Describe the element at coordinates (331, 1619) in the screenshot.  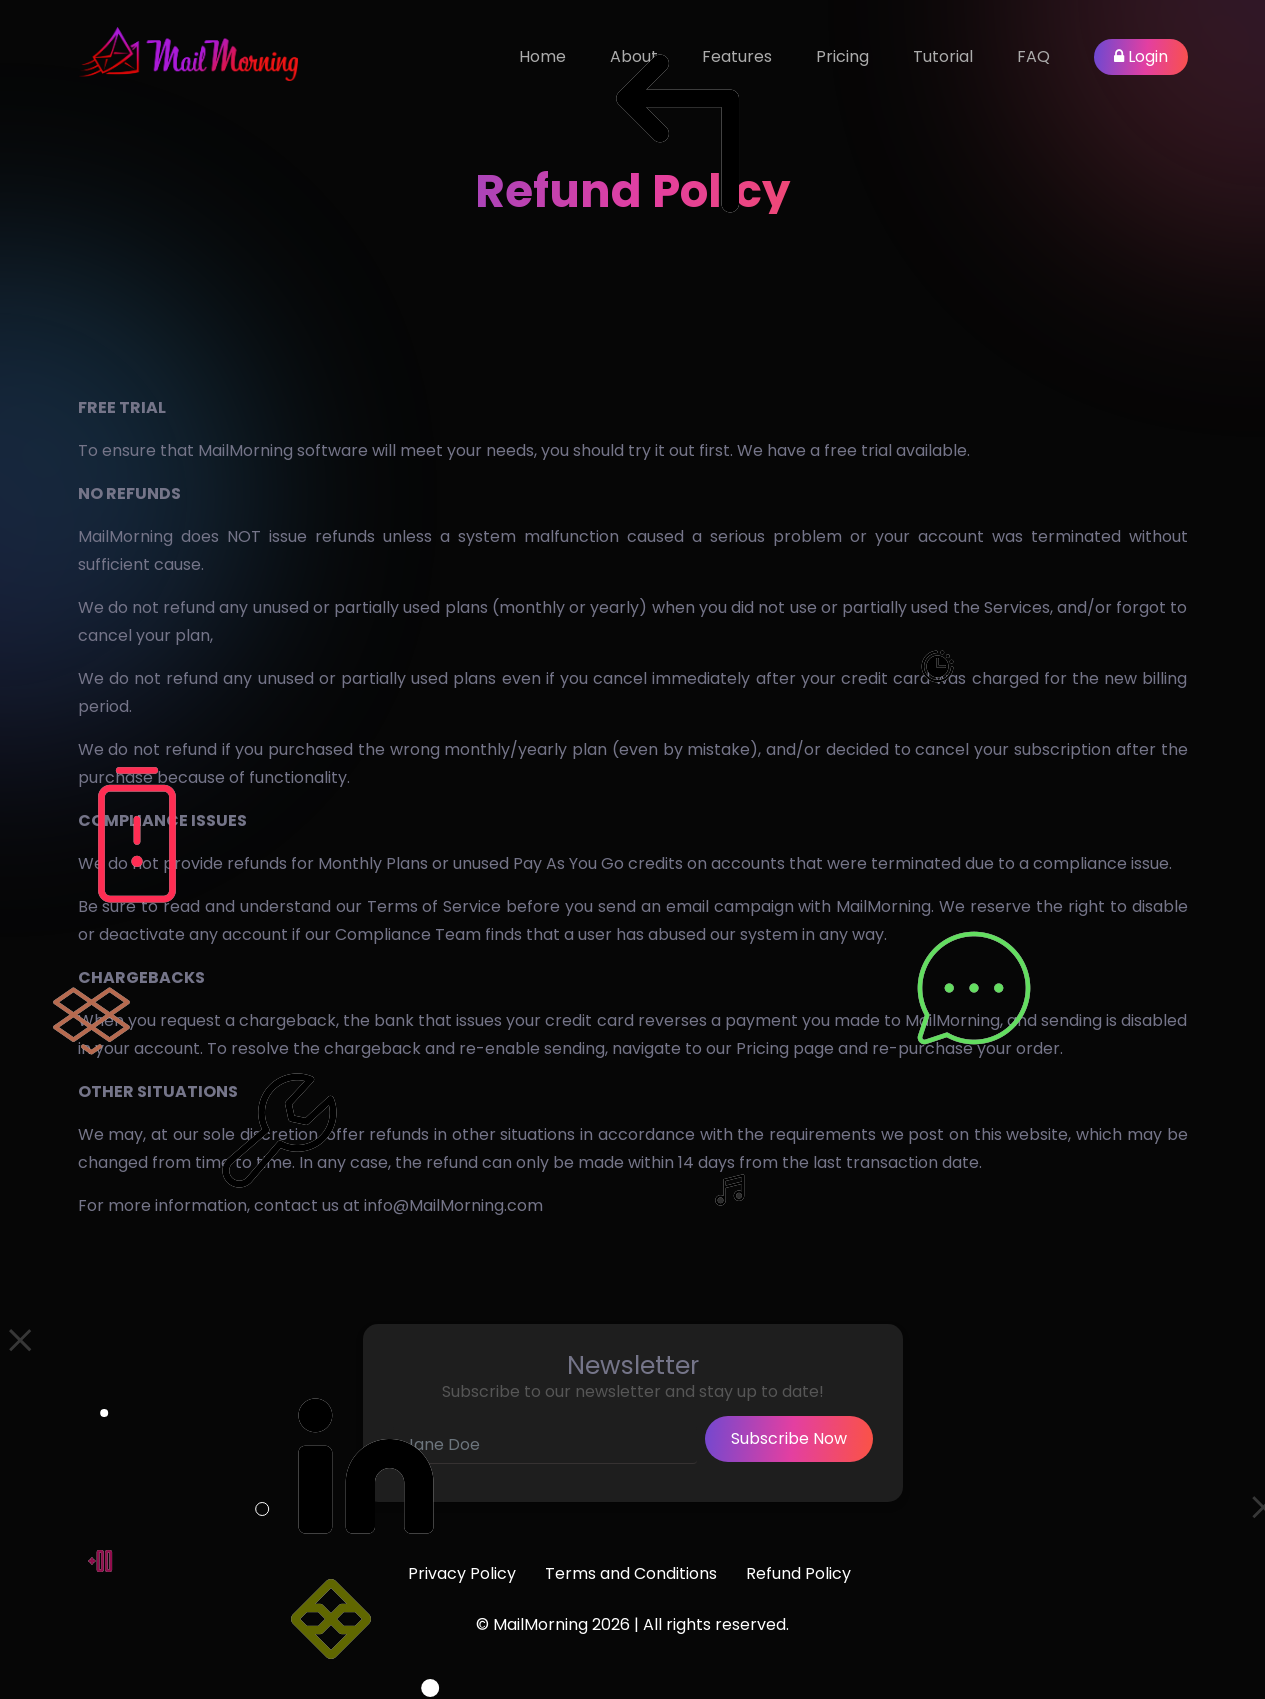
I see `pay with Pix instant payment system` at that location.